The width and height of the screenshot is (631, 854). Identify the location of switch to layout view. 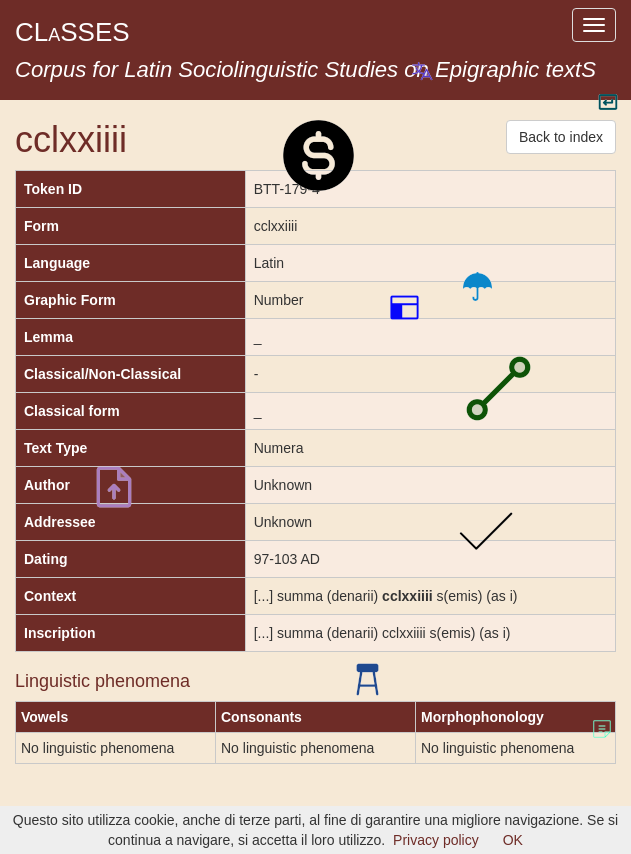
(404, 307).